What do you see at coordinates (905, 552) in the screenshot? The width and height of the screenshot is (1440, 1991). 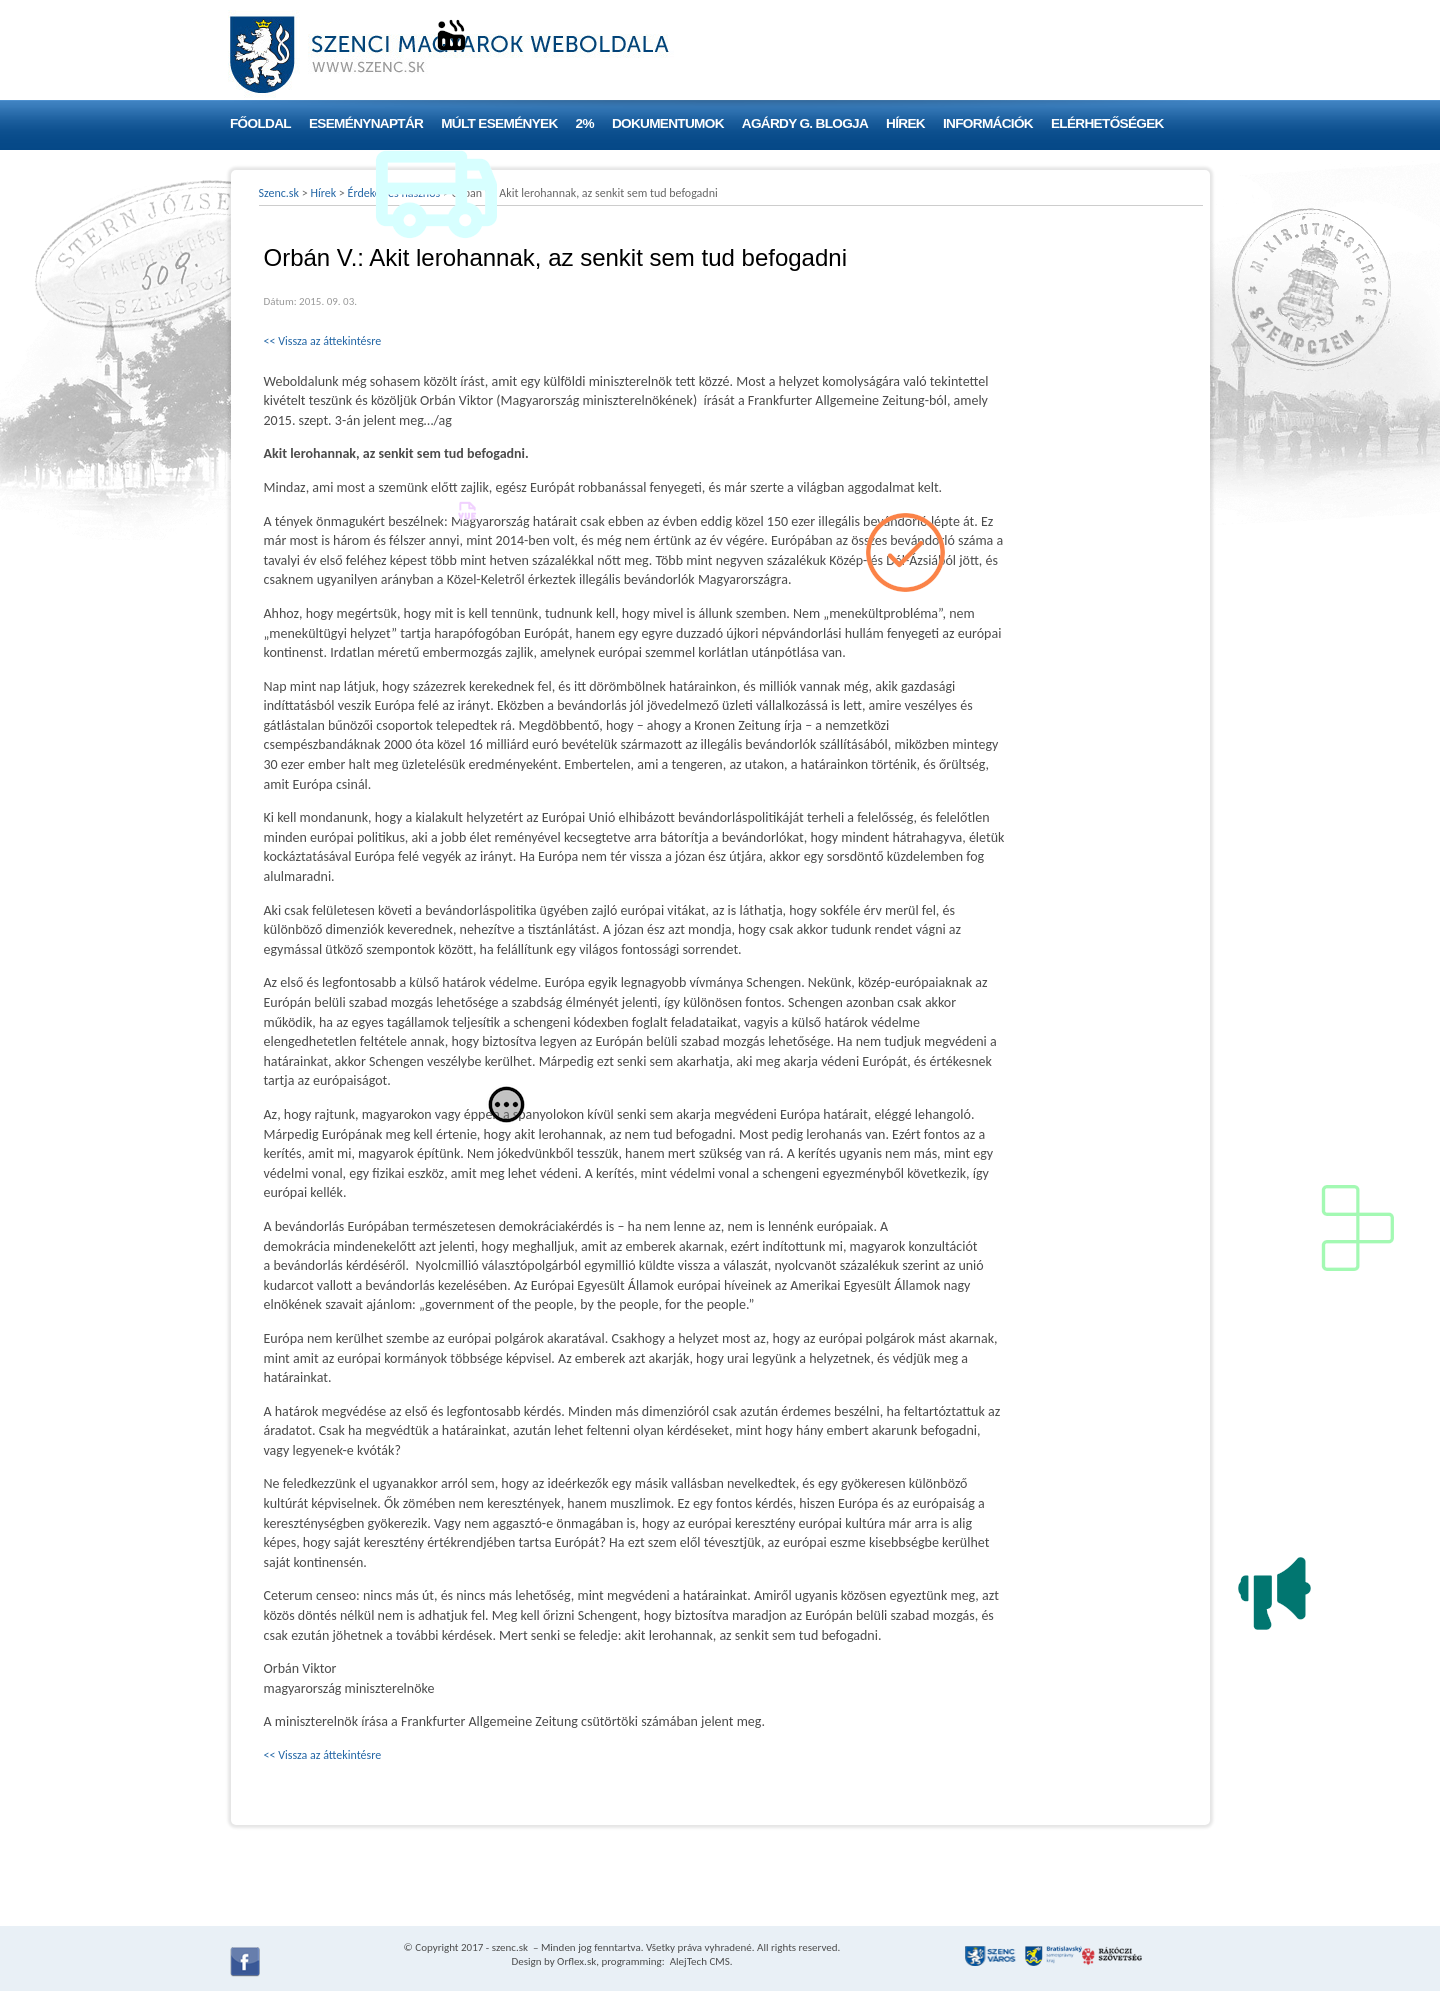 I see `indicates task or action completed successfully` at bounding box center [905, 552].